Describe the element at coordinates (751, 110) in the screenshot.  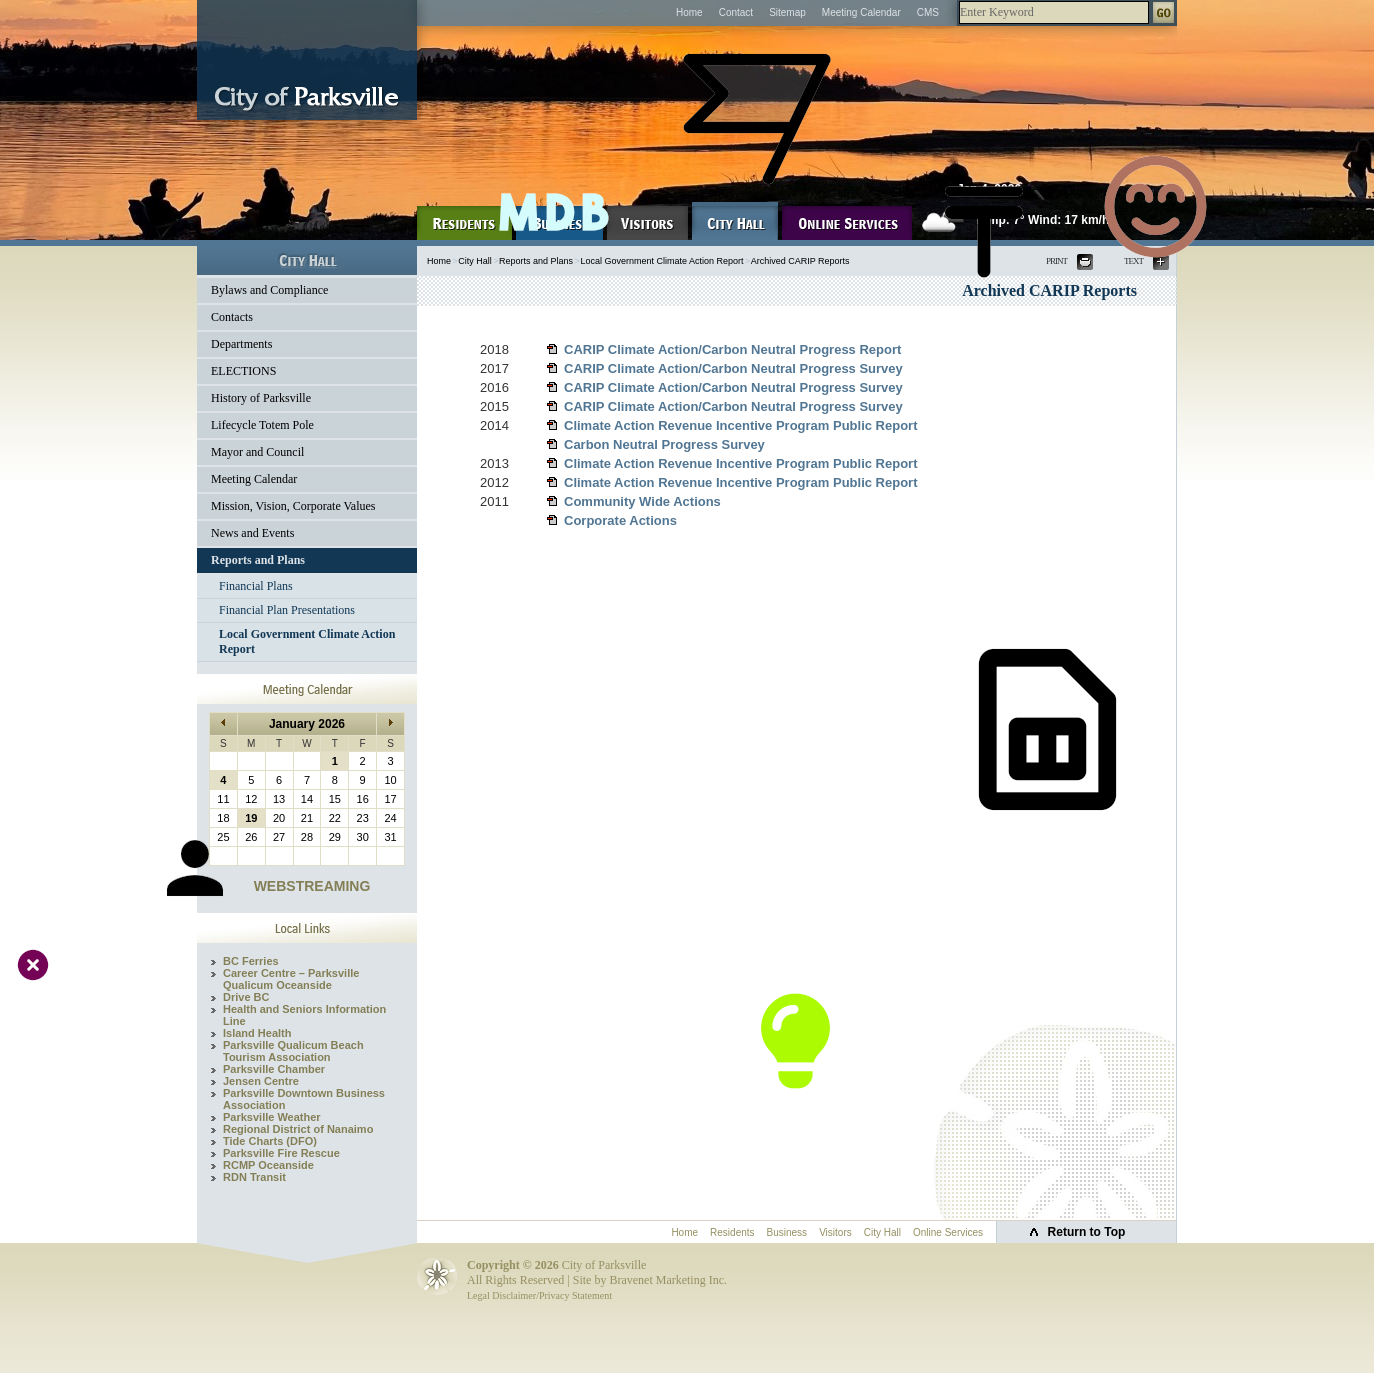
I see `flag or bookmark an item` at that location.